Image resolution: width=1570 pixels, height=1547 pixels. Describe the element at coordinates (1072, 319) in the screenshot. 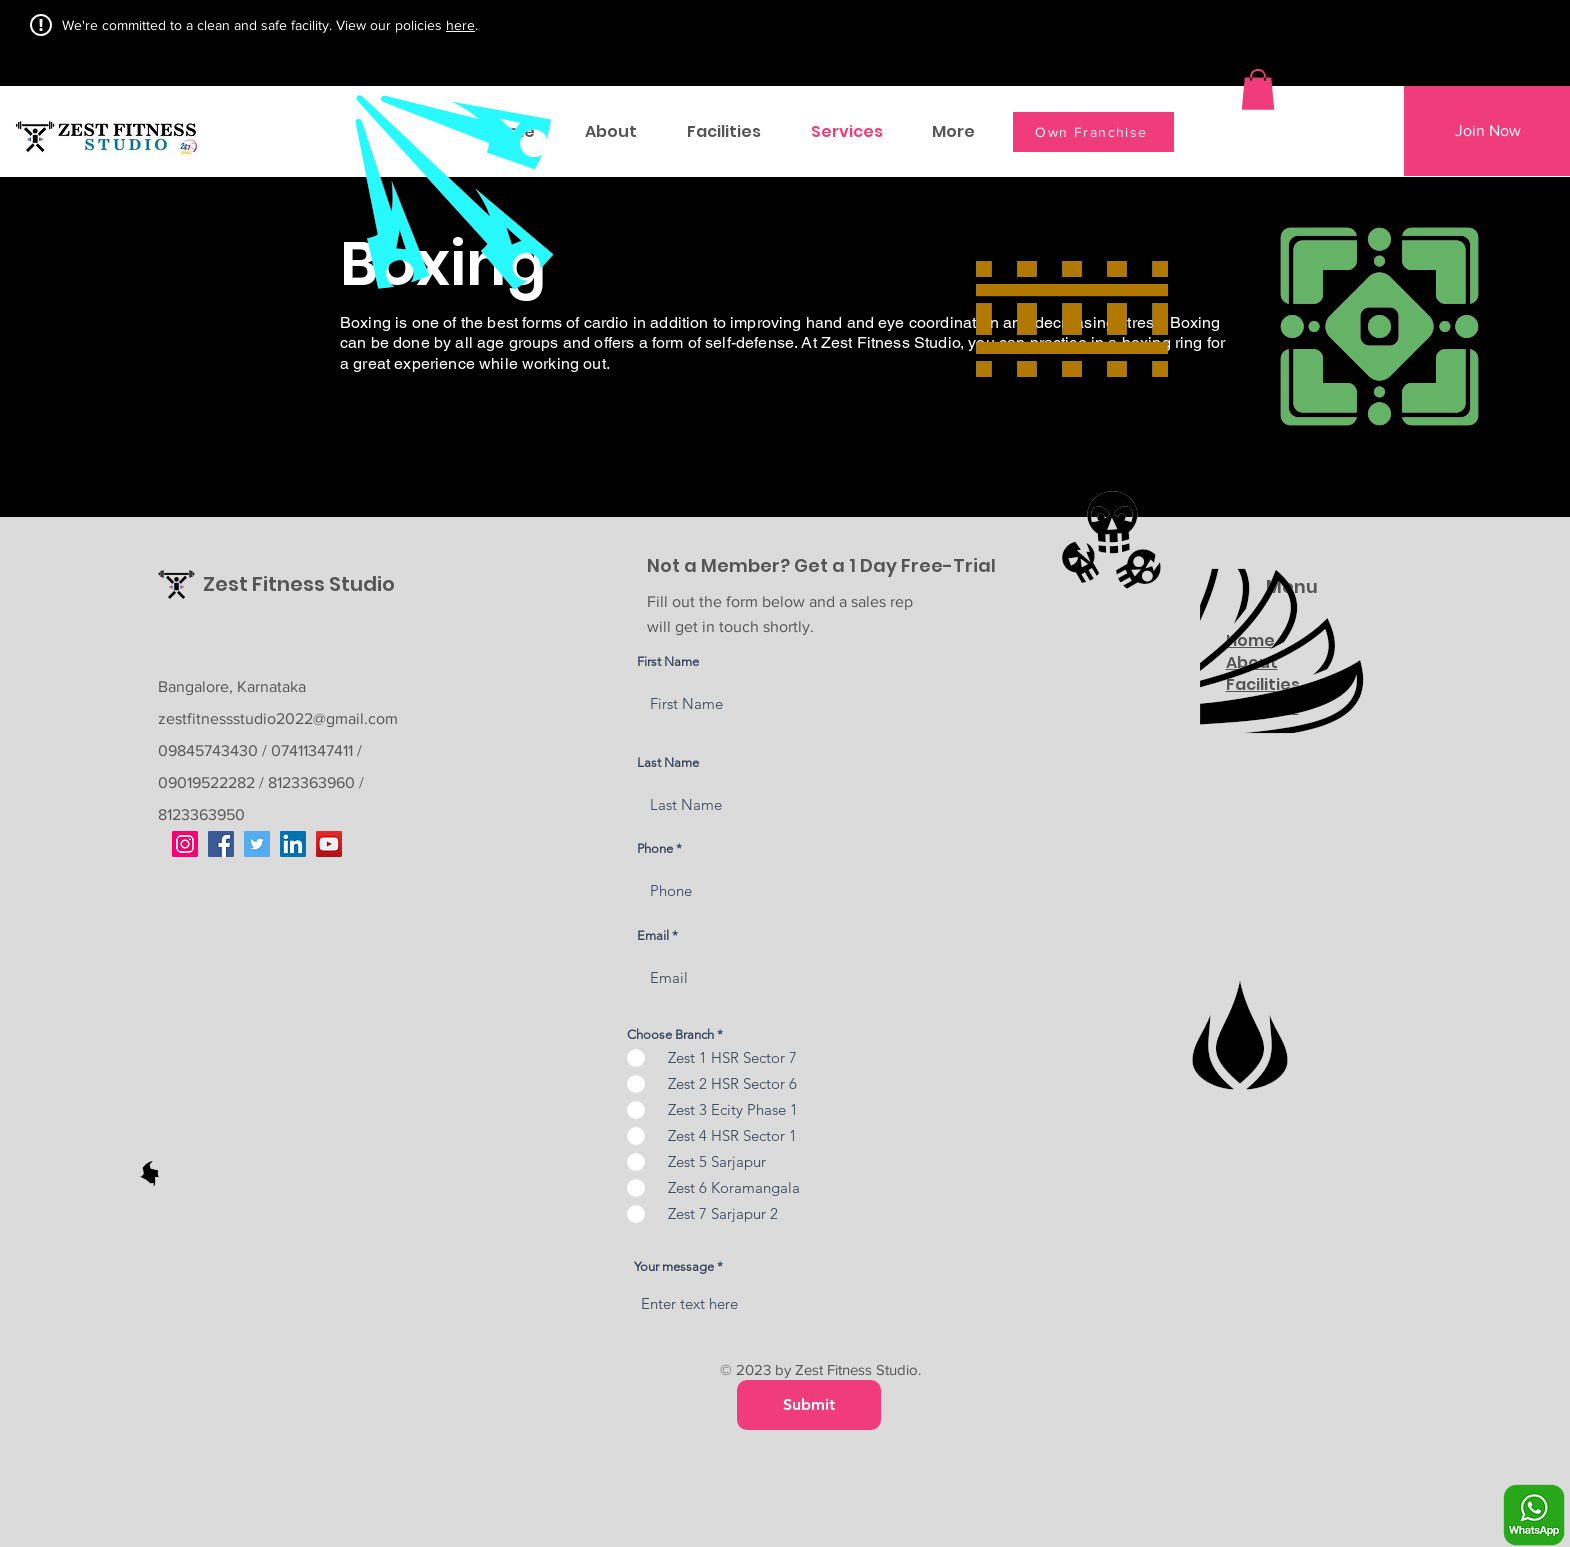

I see `access train or railway station information` at that location.